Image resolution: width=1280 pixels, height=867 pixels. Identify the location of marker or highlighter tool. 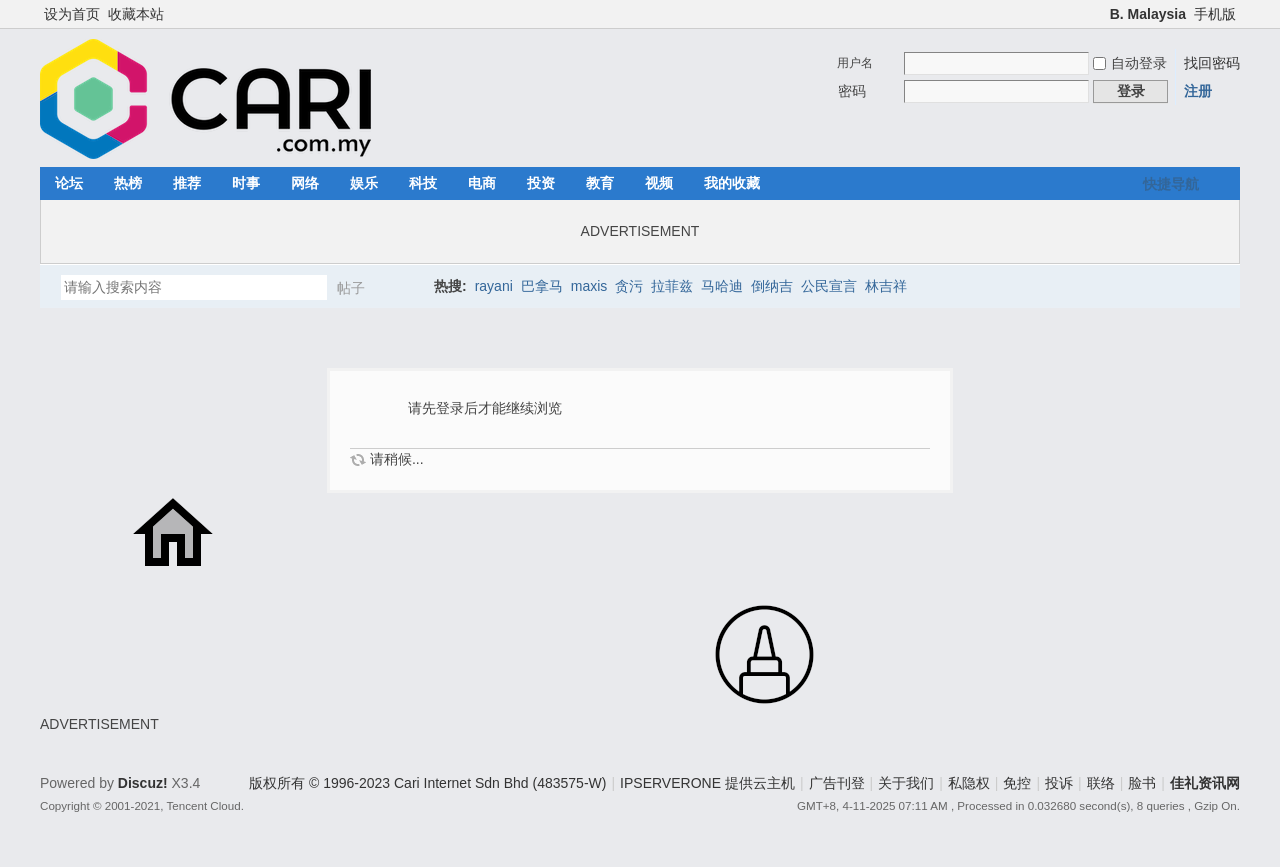
(764, 654).